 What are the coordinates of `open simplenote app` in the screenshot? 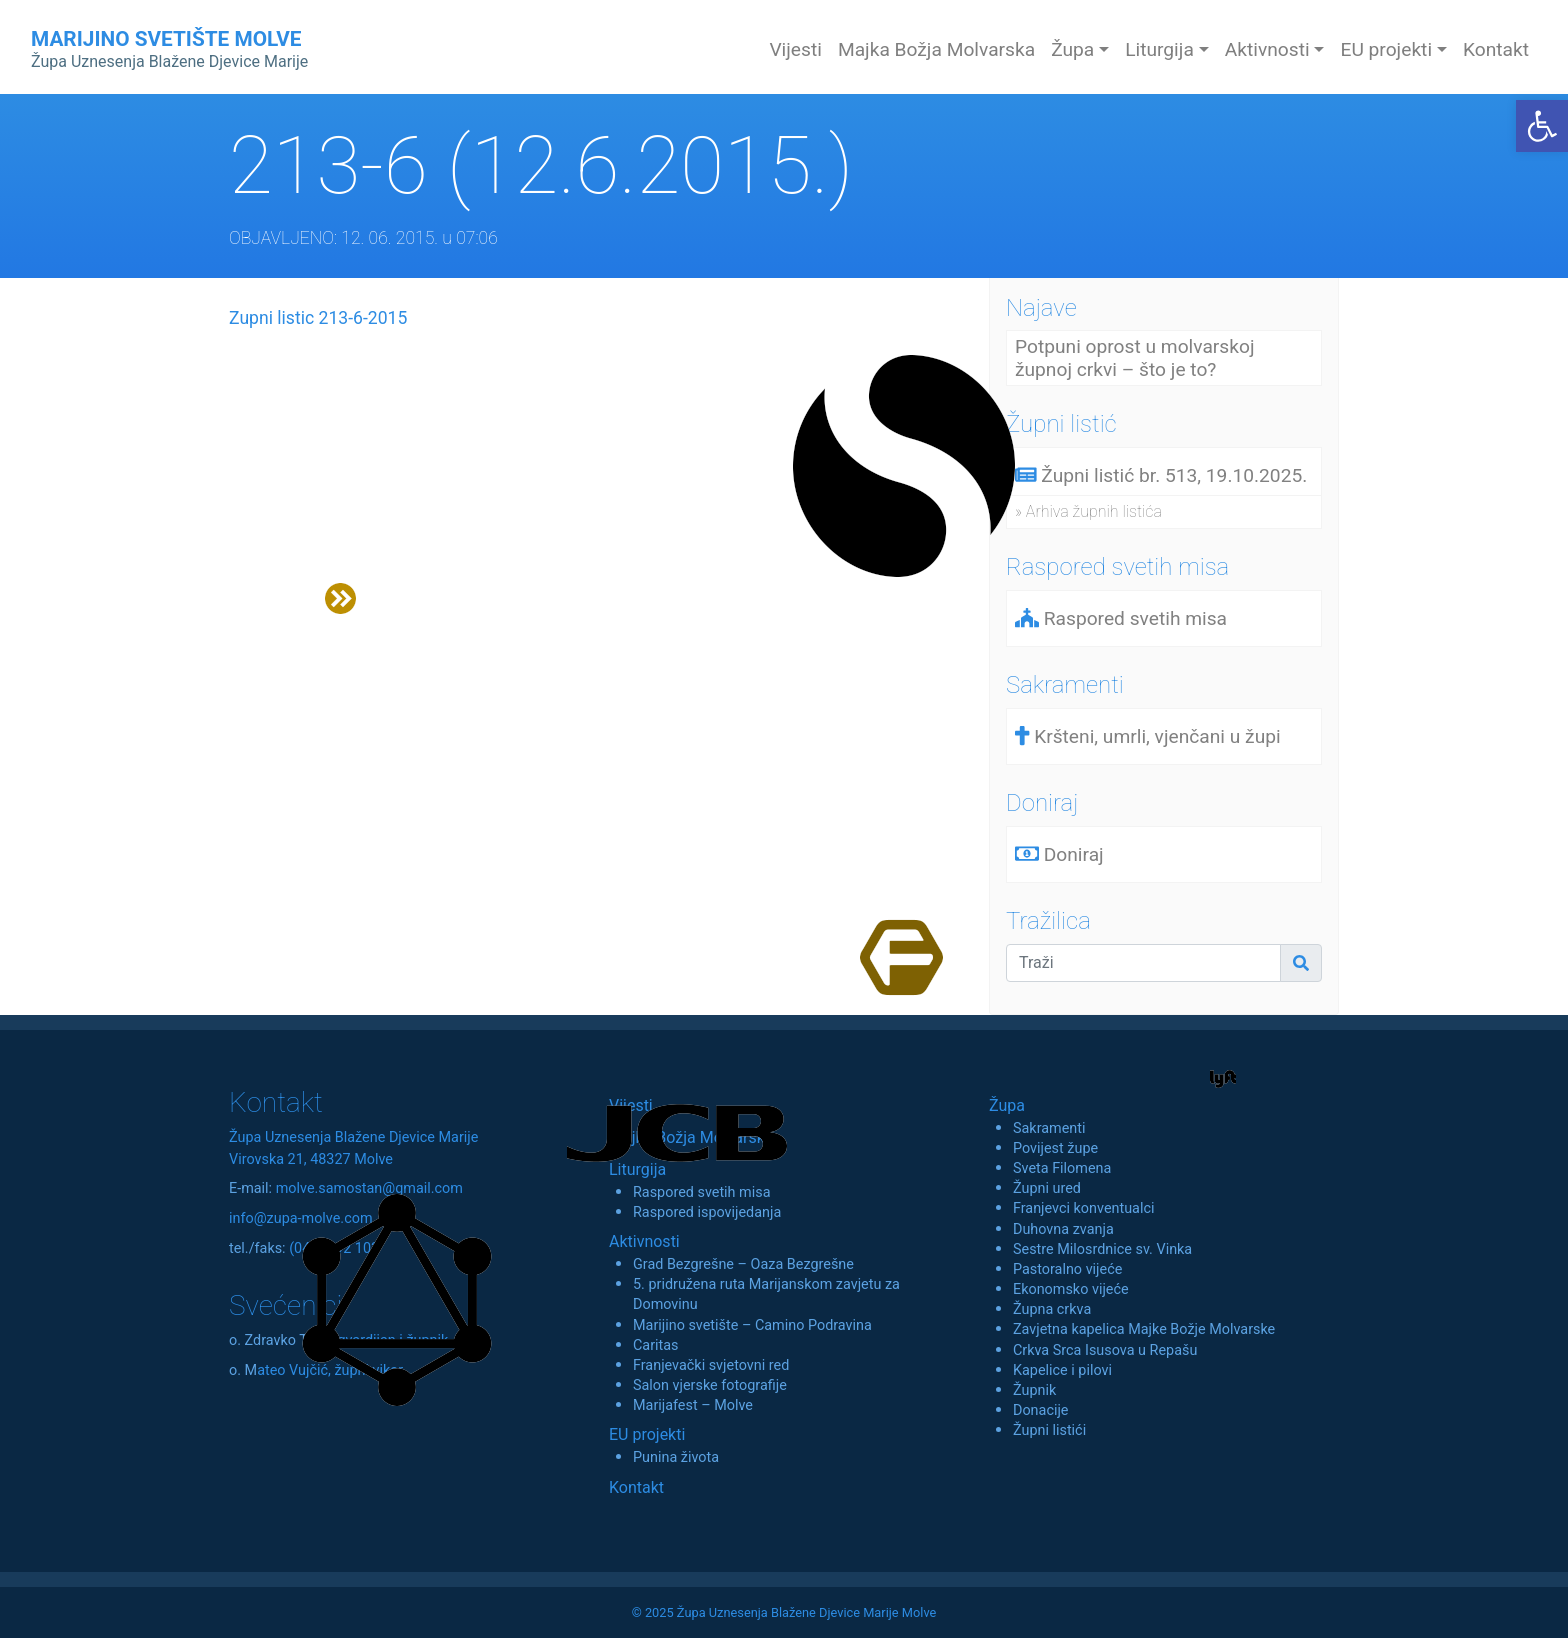 It's located at (904, 466).